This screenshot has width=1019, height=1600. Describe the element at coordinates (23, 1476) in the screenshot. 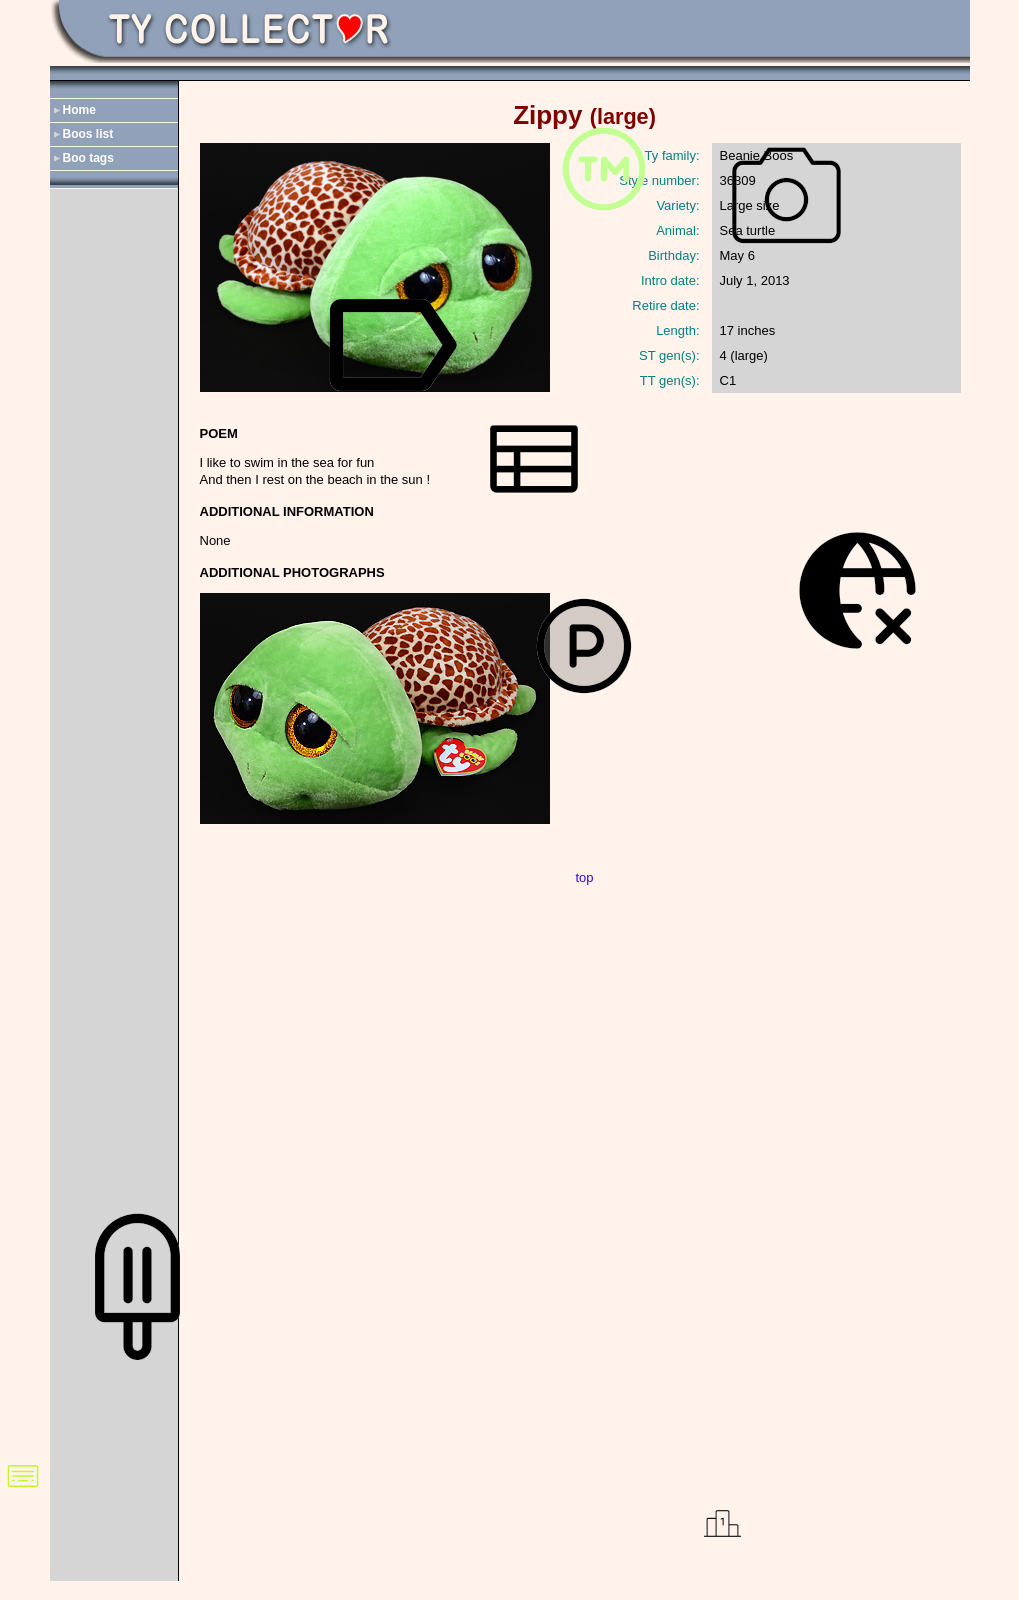

I see `open on-screen keyboard` at that location.